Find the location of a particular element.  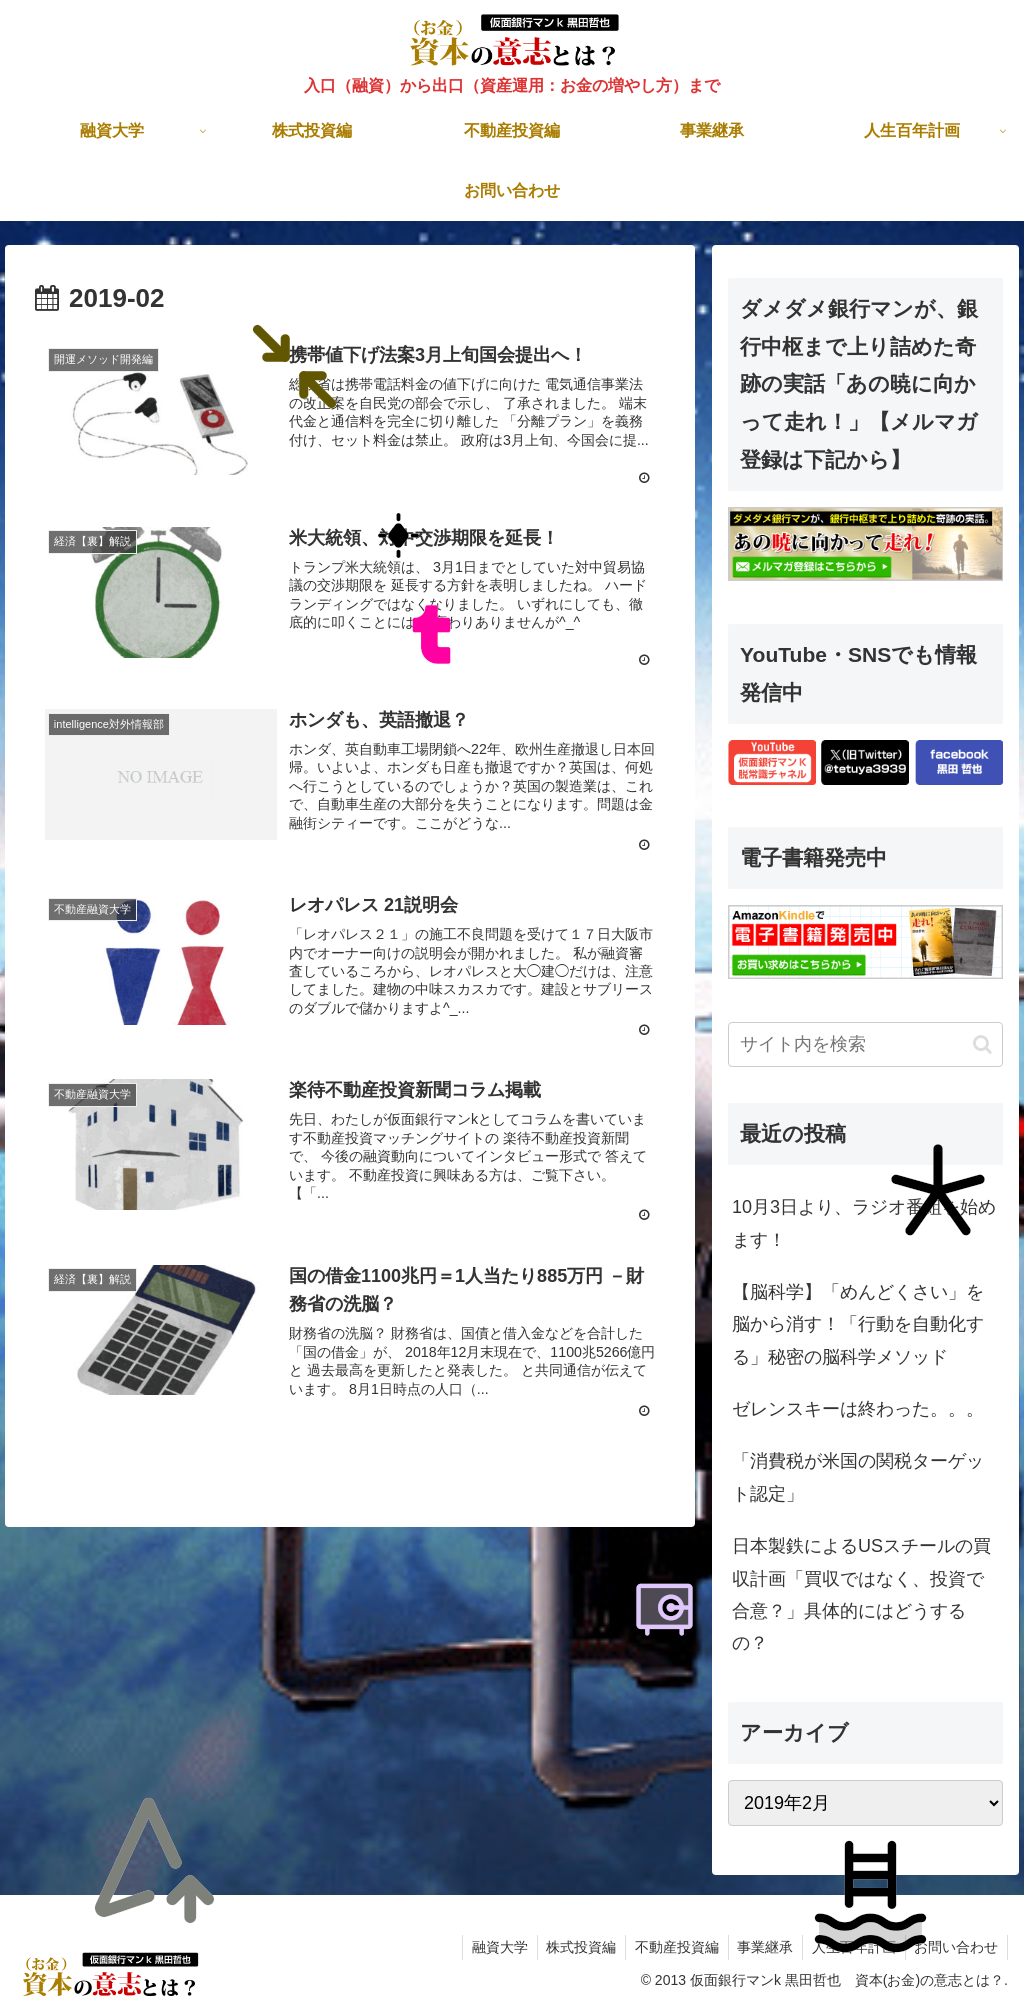

open the Tumblr app is located at coordinates (431, 634).